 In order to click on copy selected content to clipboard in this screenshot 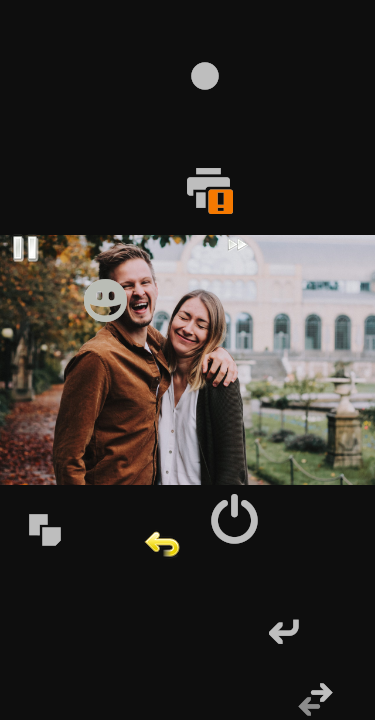, I will do `click(45, 530)`.